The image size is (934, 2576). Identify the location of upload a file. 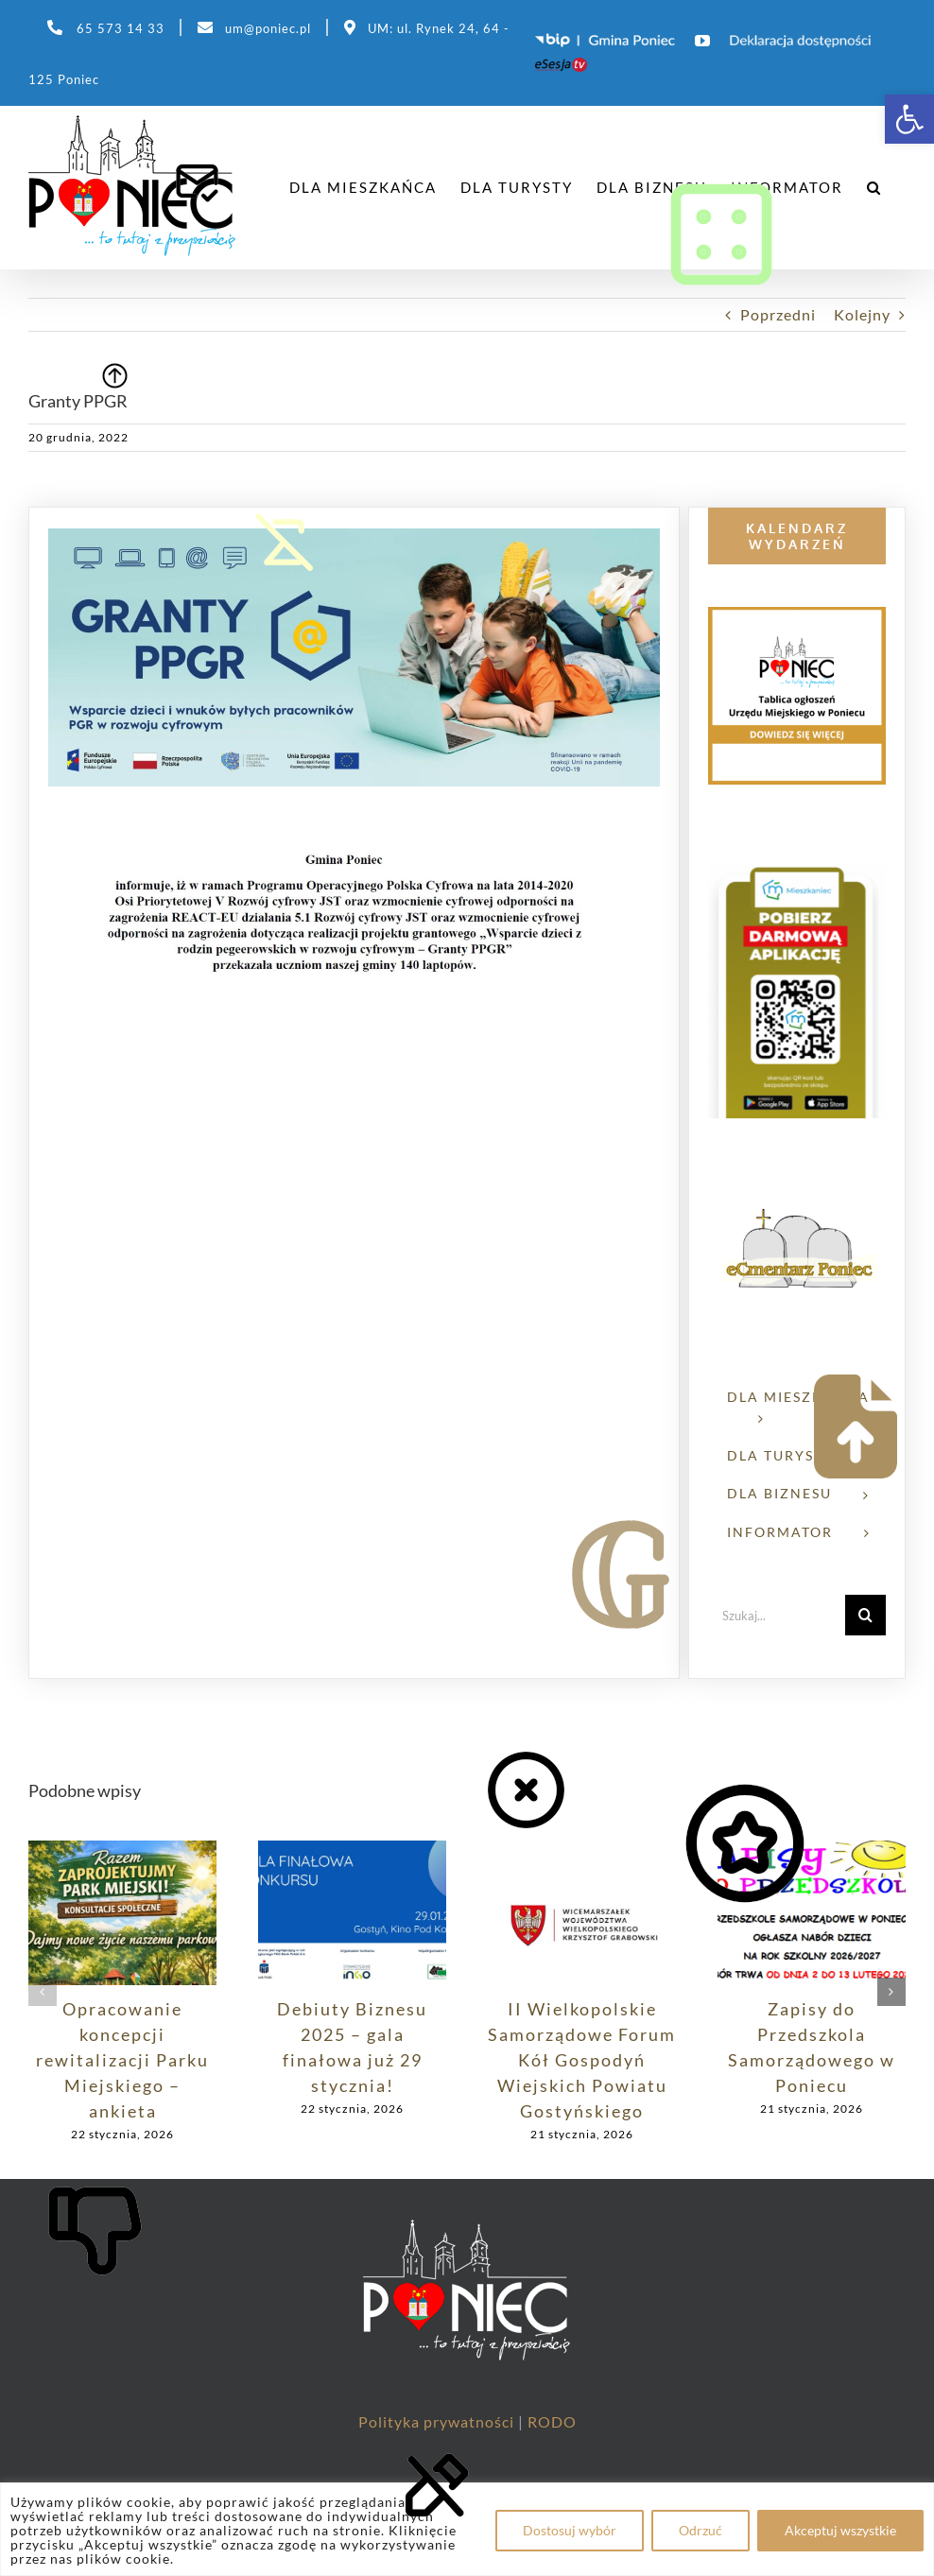
(856, 1426).